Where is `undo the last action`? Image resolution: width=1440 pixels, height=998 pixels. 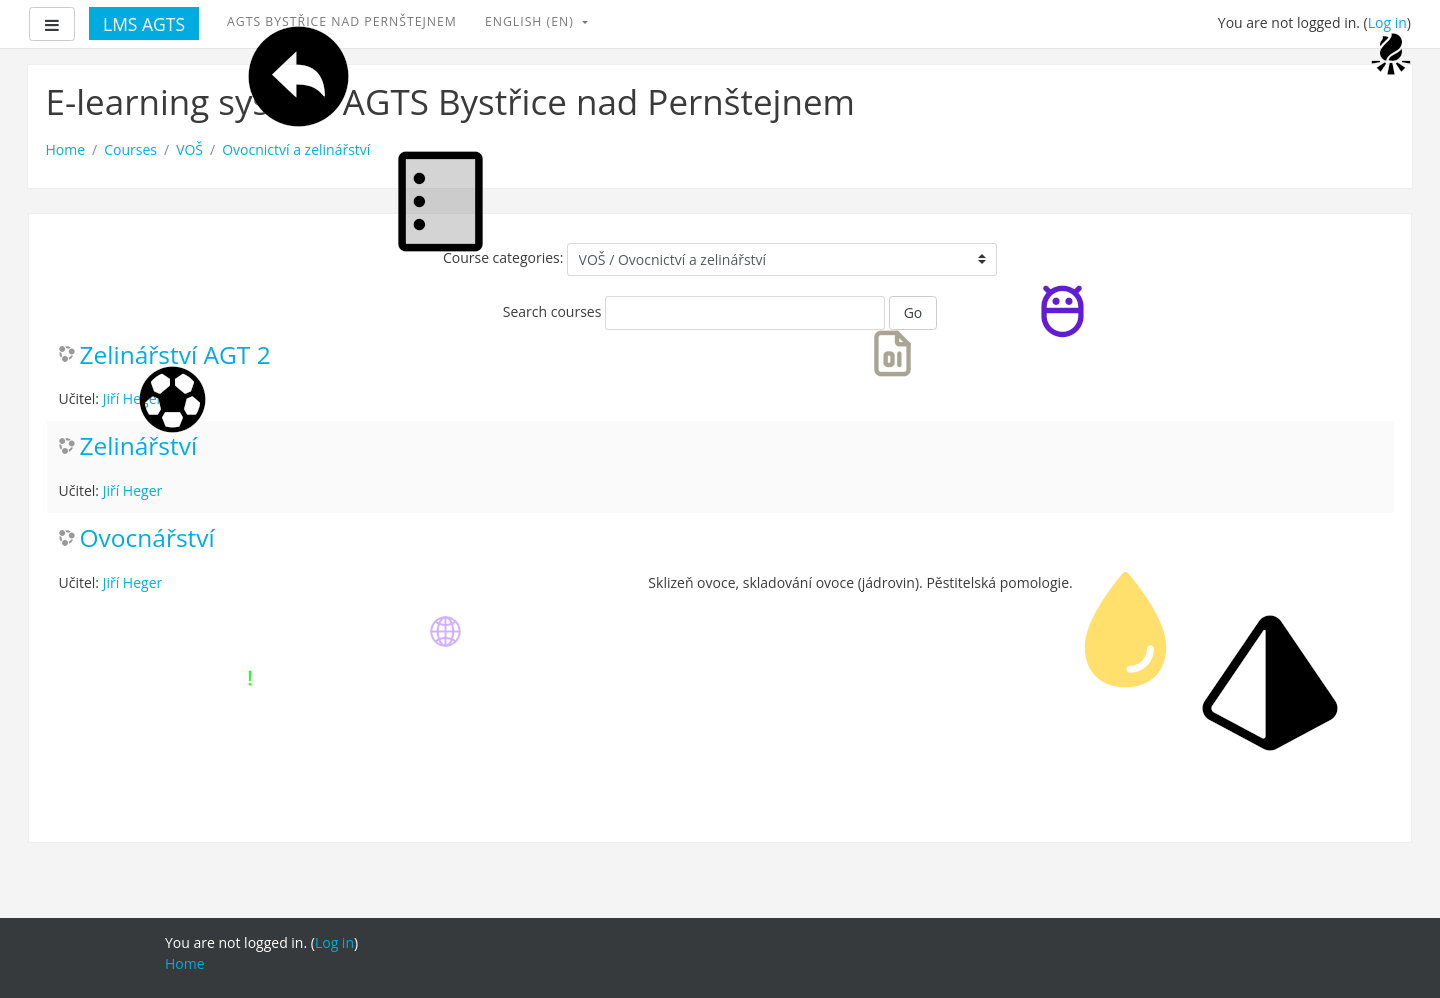
undo the last action is located at coordinates (298, 76).